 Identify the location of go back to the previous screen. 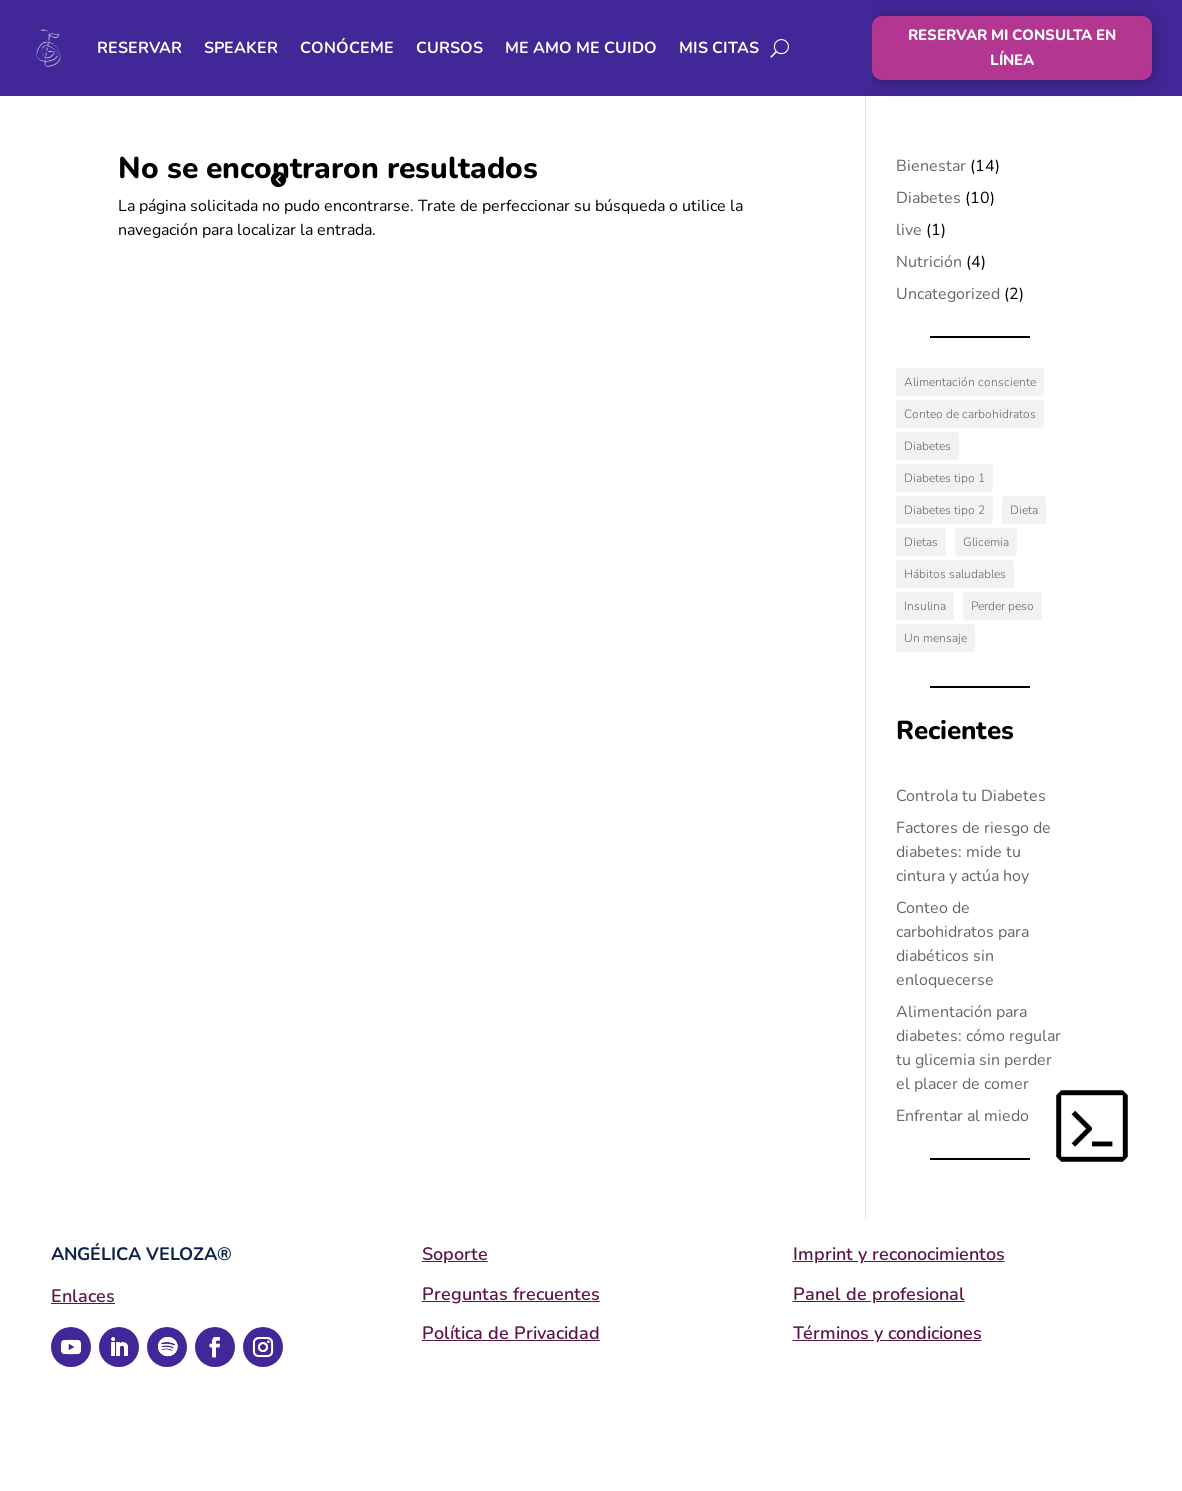
(278, 179).